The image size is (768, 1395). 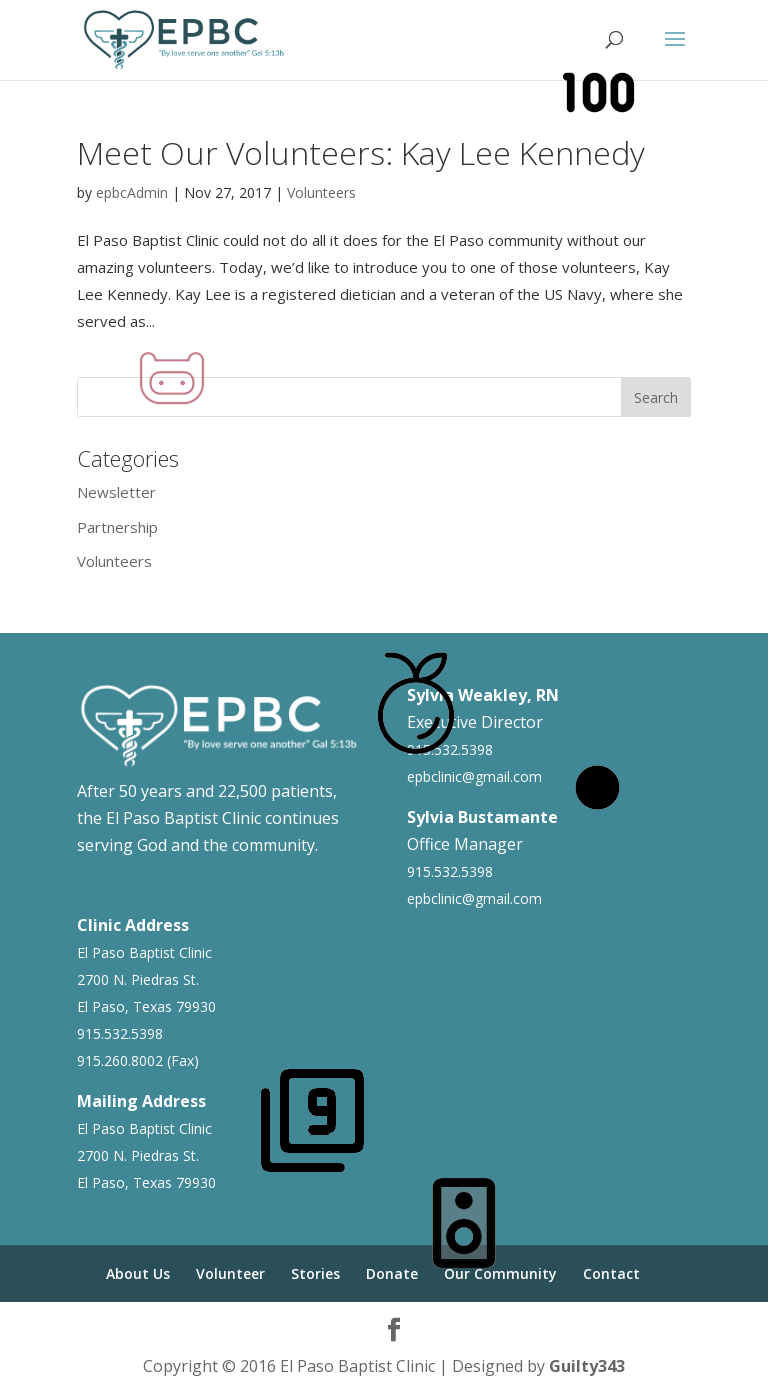 What do you see at coordinates (598, 92) in the screenshot?
I see `indicates a perfect score or 100% completion` at bounding box center [598, 92].